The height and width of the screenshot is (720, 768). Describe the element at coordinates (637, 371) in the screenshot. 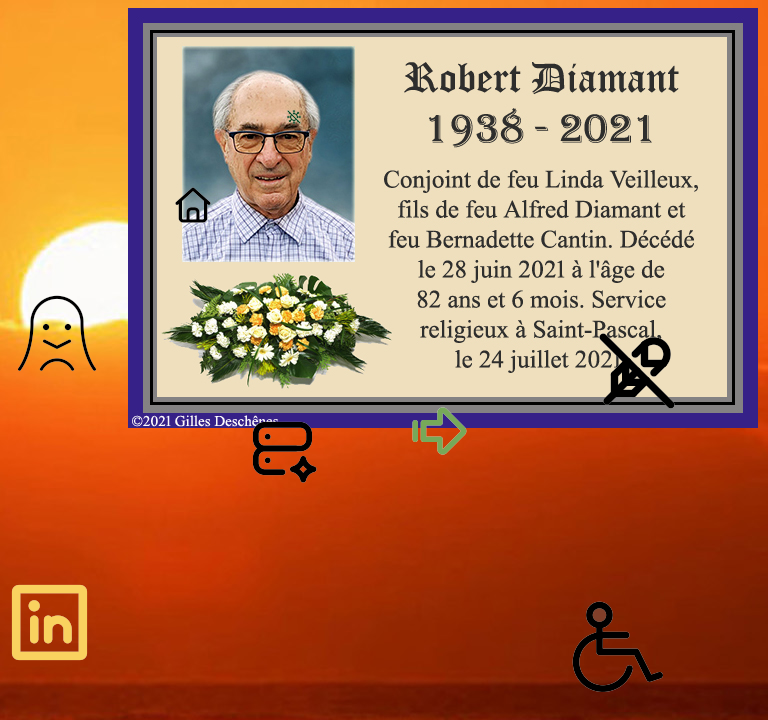

I see `disable handwriting or stylus input` at that location.